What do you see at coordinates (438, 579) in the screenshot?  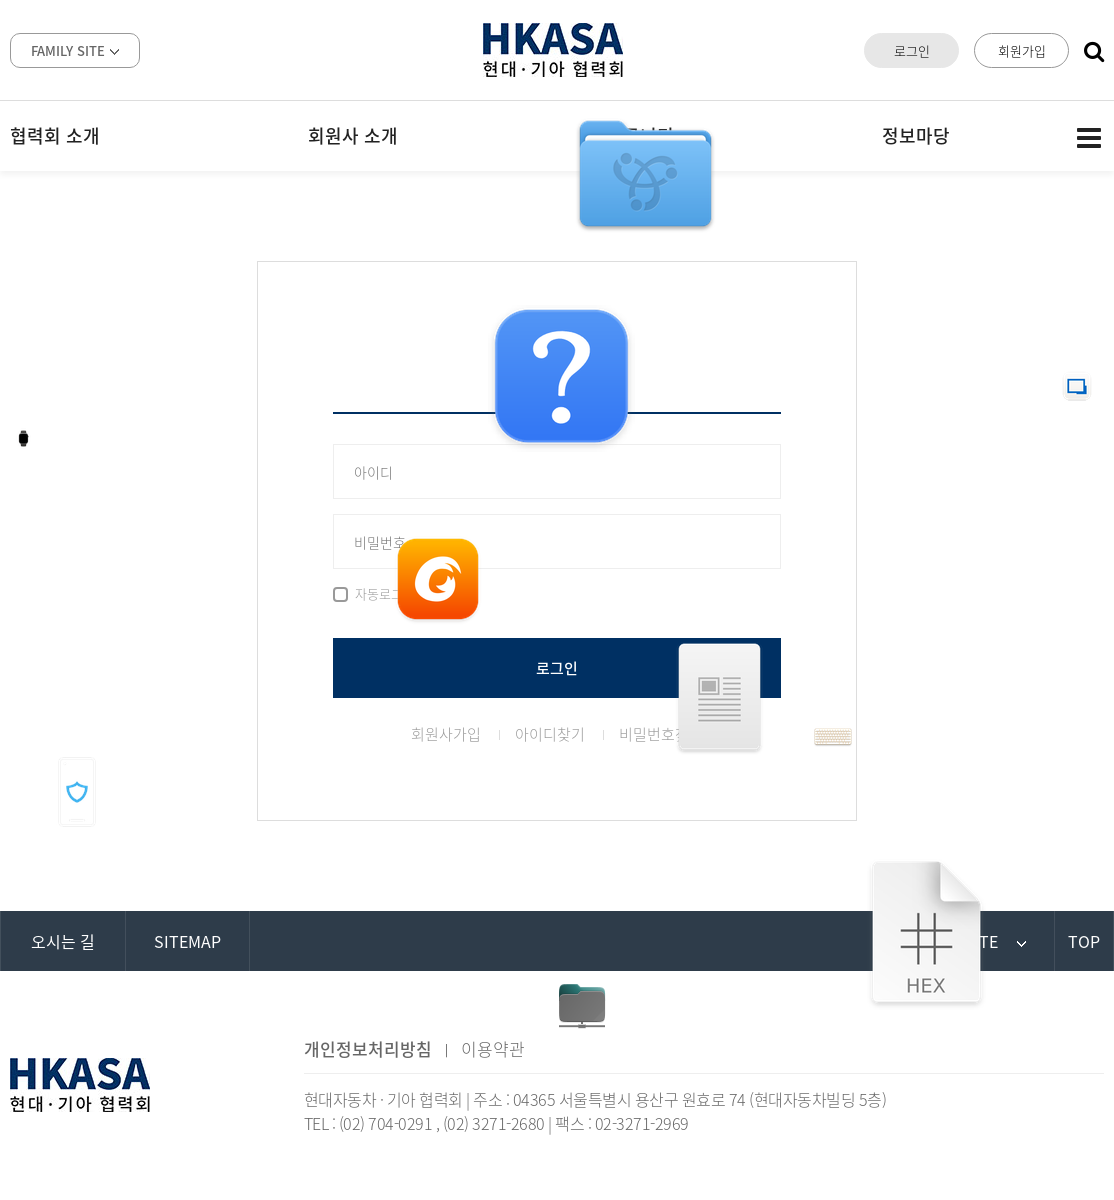 I see `open foxit reader app` at bounding box center [438, 579].